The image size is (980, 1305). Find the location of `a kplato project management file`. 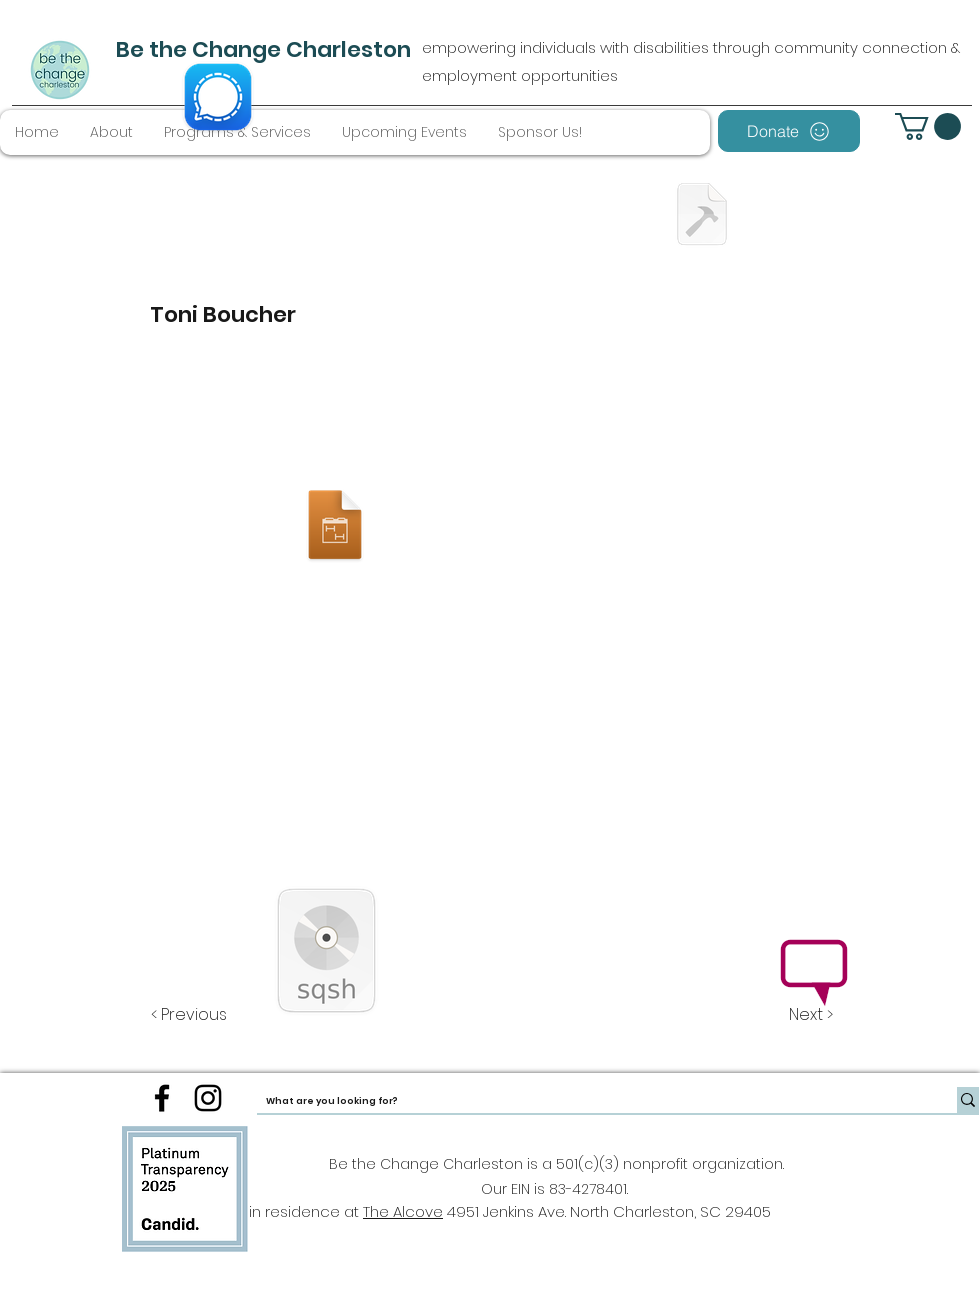

a kplato project management file is located at coordinates (335, 526).